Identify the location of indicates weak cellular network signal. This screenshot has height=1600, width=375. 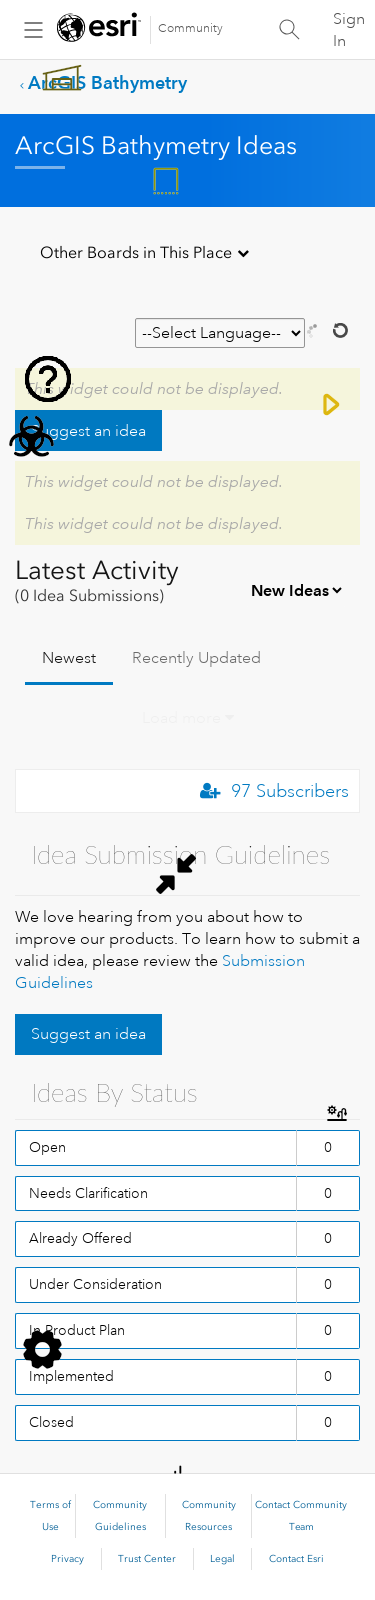
(186, 1463).